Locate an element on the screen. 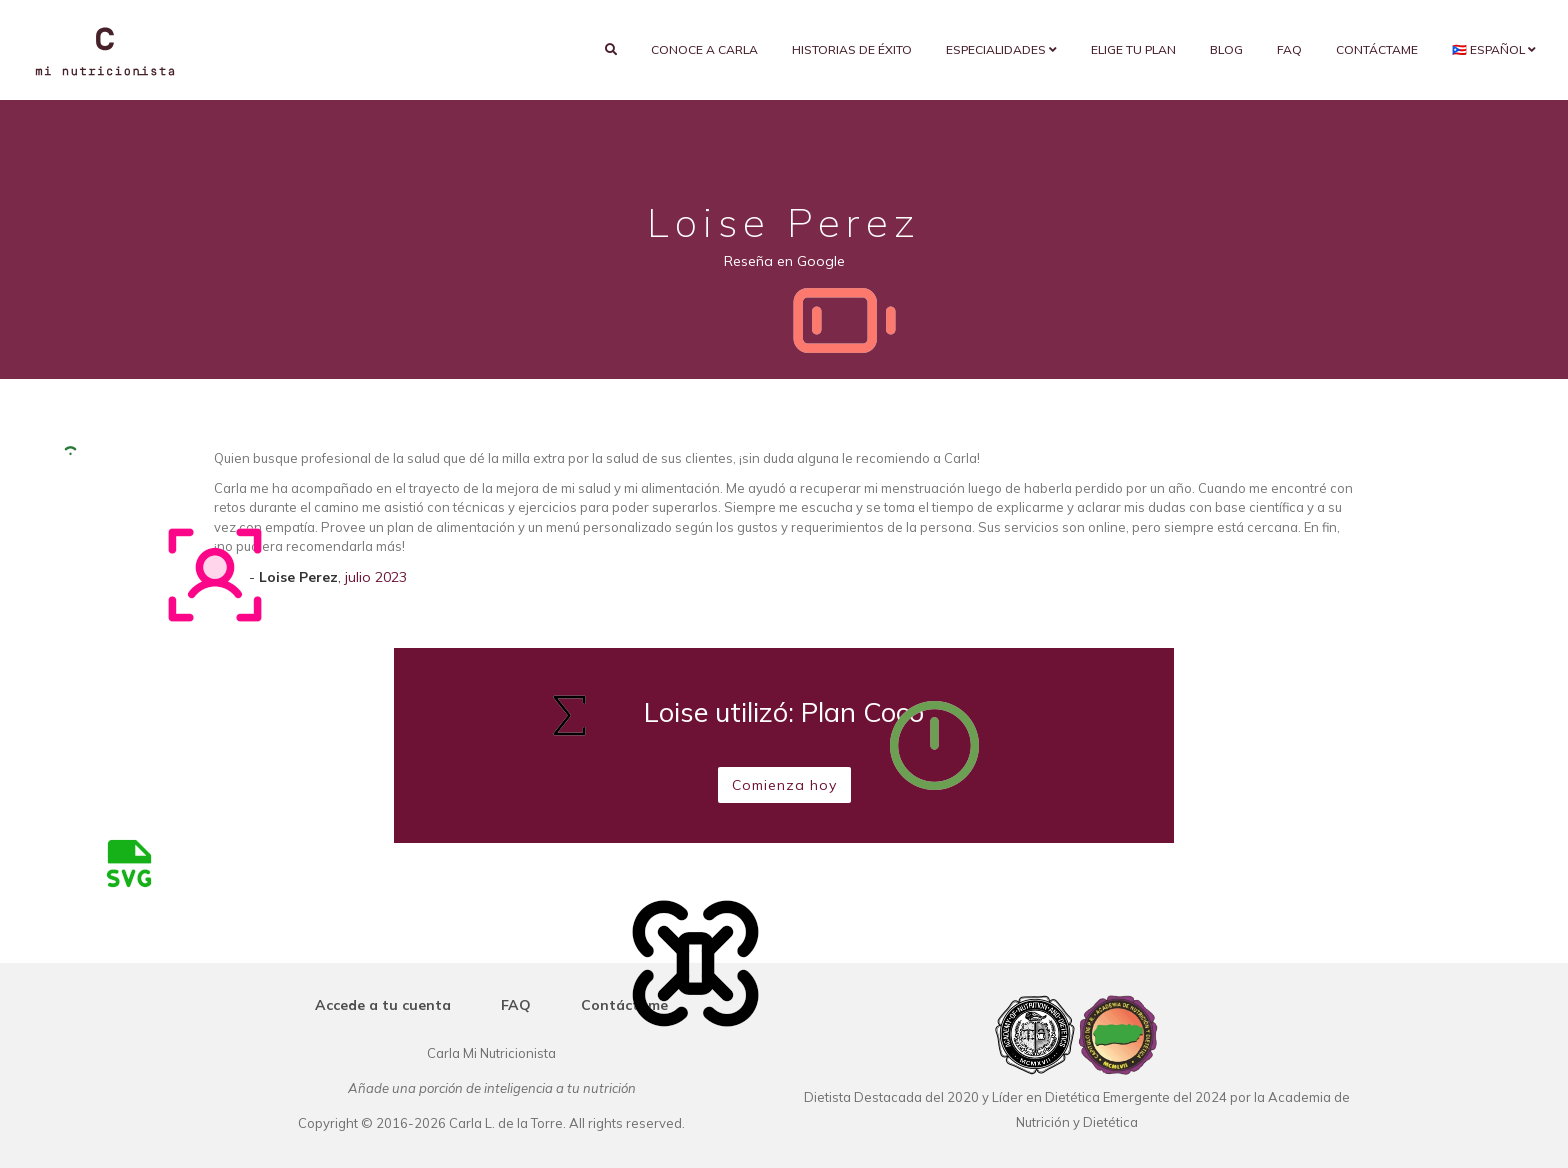  indicates 12 o'clock or noon/midnight time is located at coordinates (934, 745).